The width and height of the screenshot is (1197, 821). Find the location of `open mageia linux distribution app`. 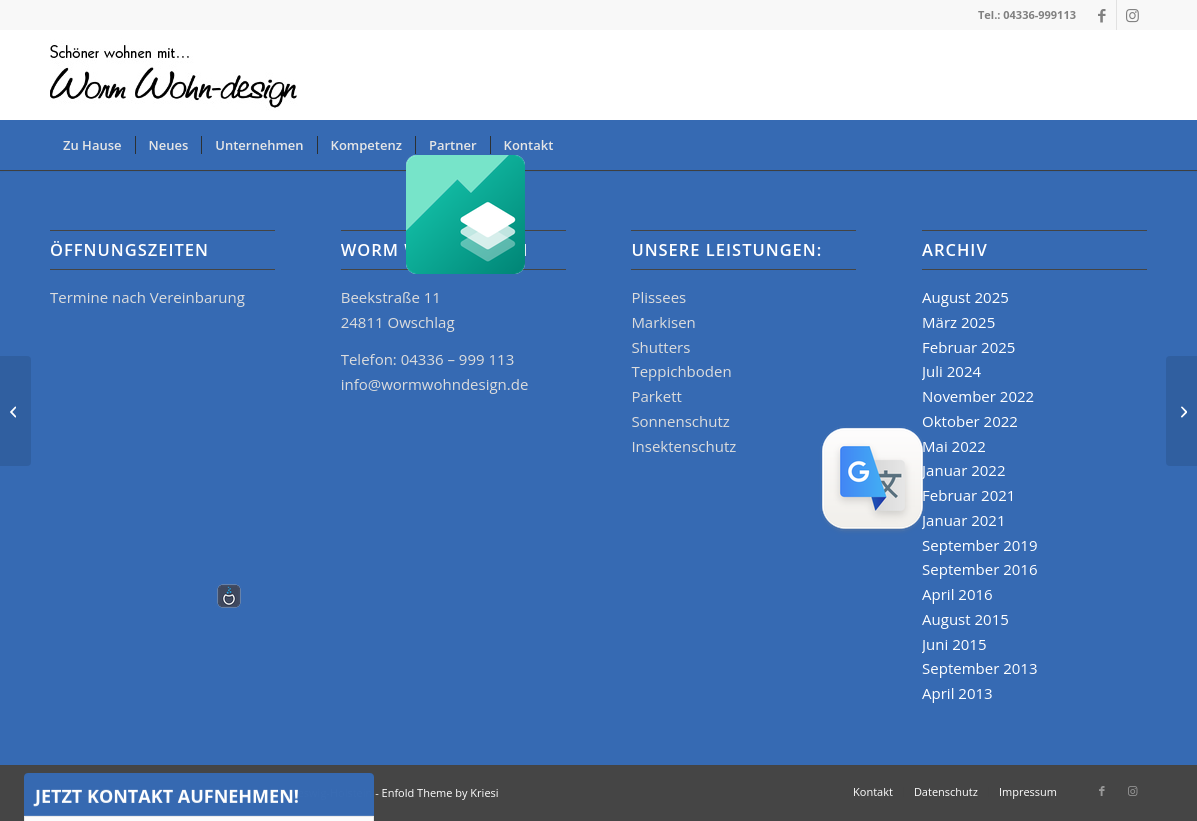

open mageia linux distribution app is located at coordinates (229, 596).